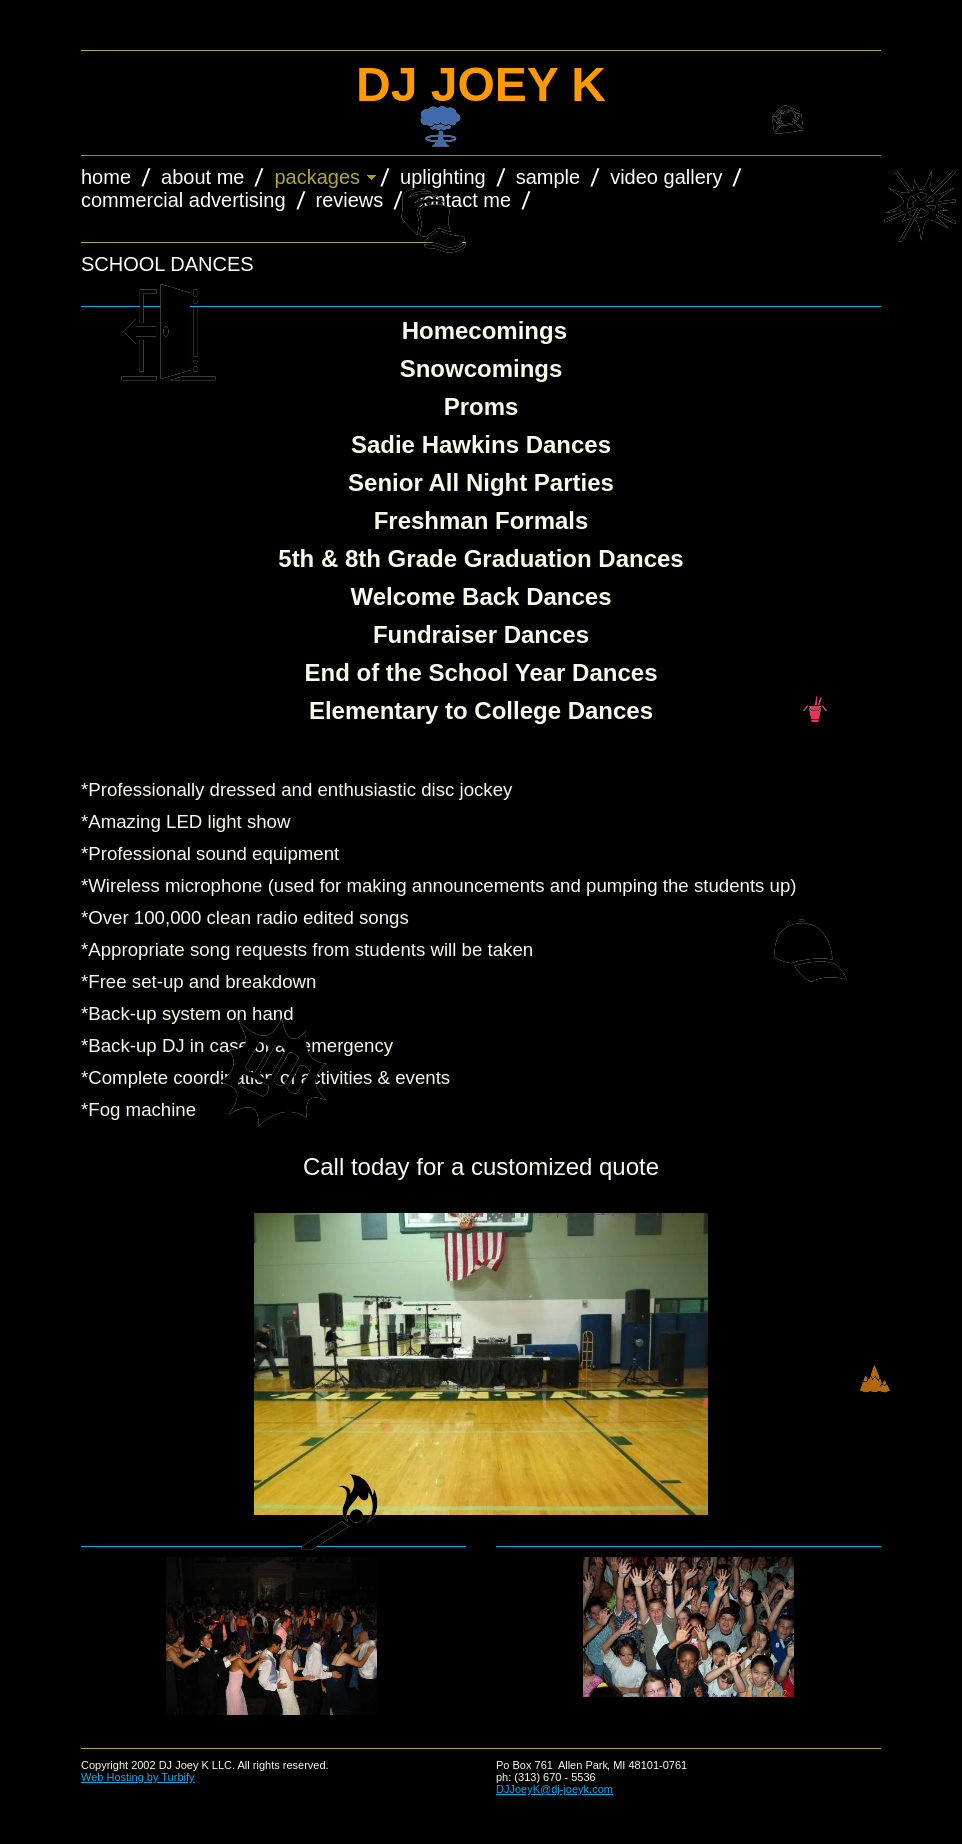 This screenshot has height=1844, width=962. I want to click on ignite or start a fire feature, so click(340, 1512).